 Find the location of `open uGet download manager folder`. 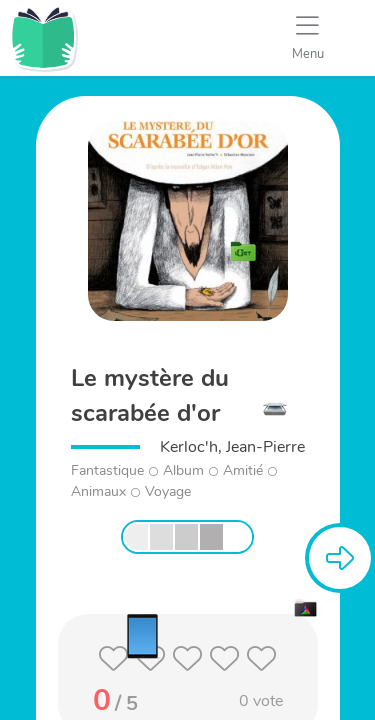

open uGet download manager folder is located at coordinates (243, 252).